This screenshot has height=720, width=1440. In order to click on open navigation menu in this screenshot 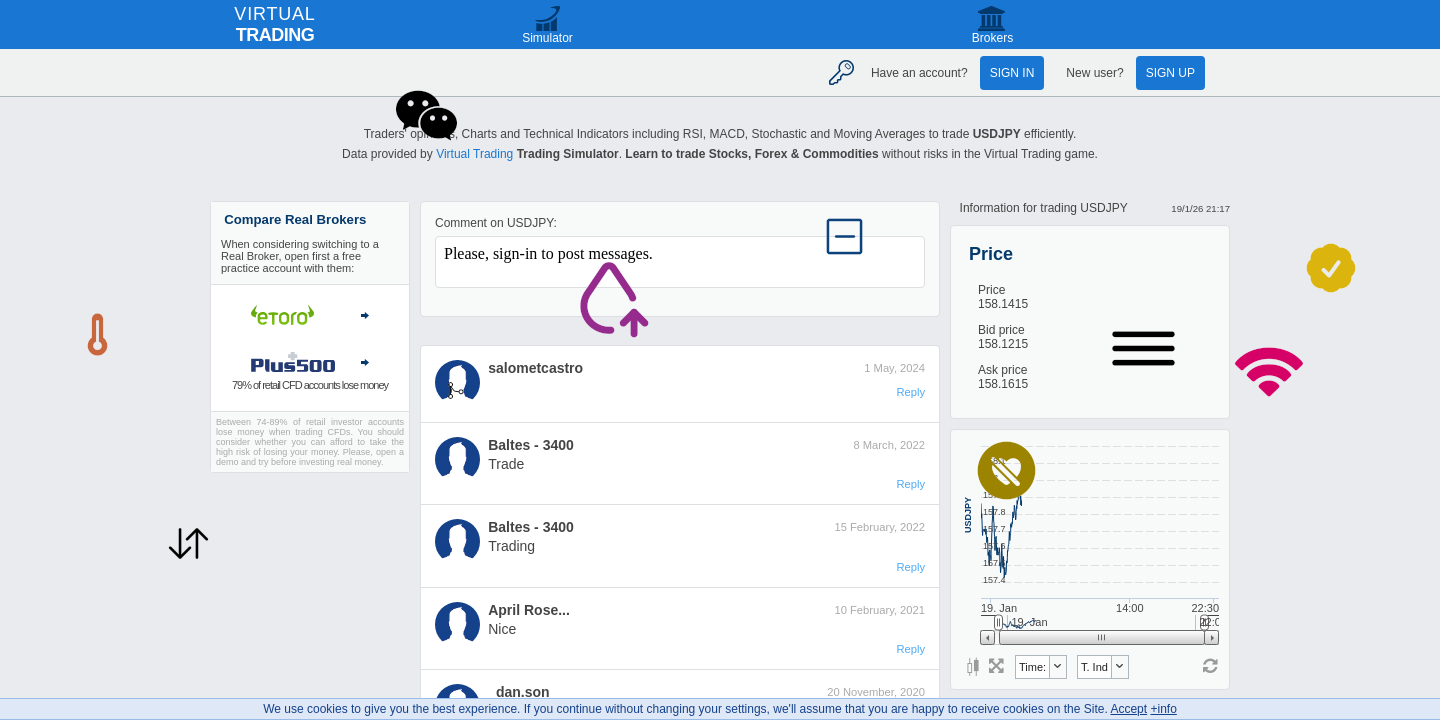, I will do `click(1143, 348)`.